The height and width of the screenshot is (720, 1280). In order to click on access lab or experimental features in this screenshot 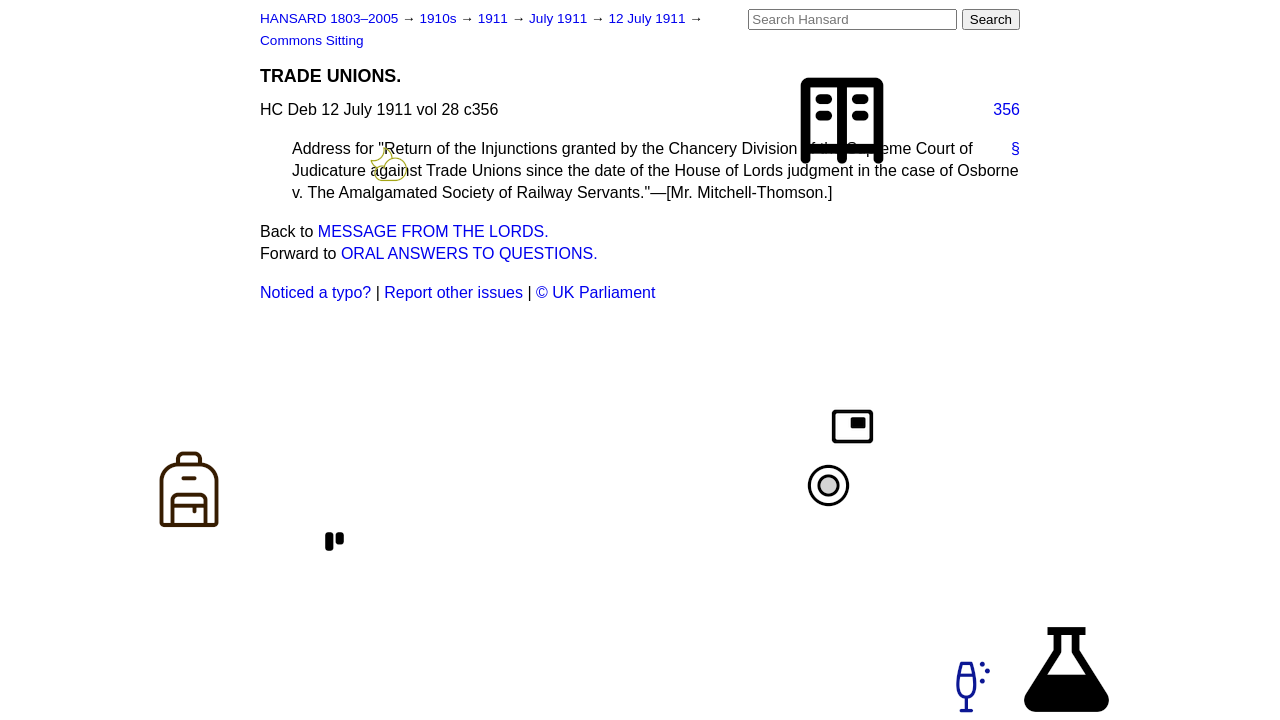, I will do `click(1066, 669)`.